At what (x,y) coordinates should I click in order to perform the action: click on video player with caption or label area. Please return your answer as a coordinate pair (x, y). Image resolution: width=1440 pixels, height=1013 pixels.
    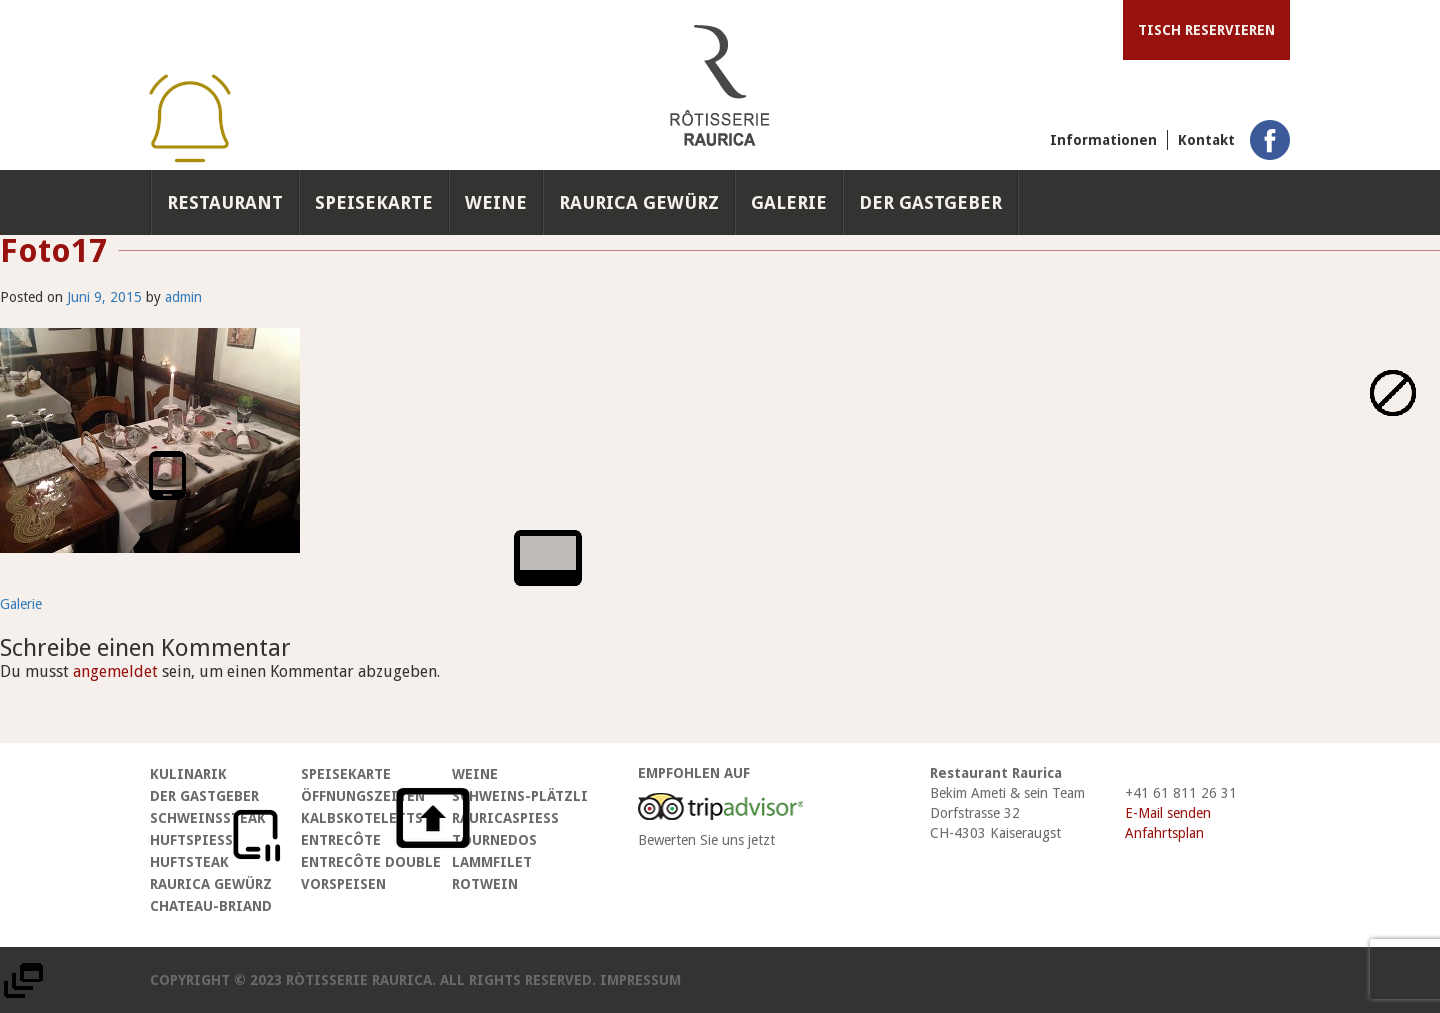
    Looking at the image, I should click on (548, 558).